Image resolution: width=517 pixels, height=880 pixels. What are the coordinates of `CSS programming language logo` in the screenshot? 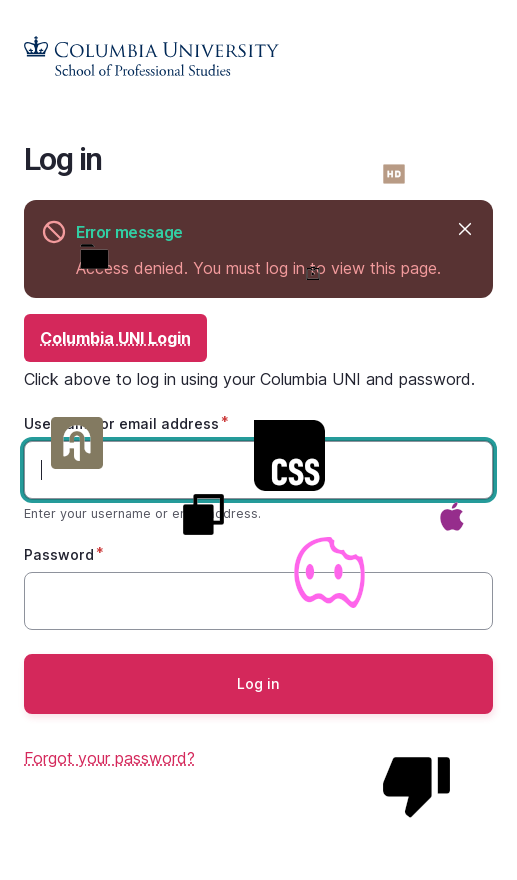 It's located at (289, 455).